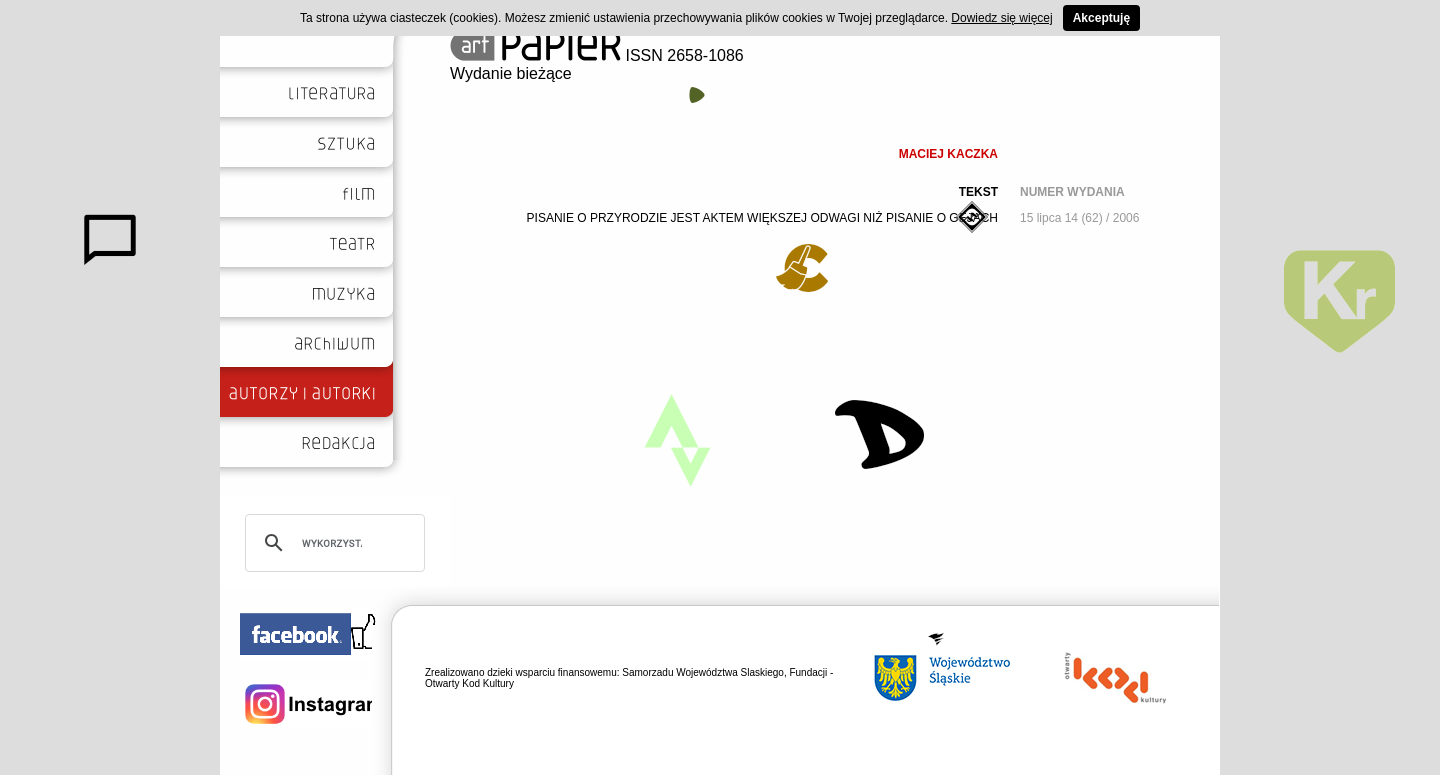 The image size is (1440, 775). I want to click on open the Strava app, so click(677, 440).